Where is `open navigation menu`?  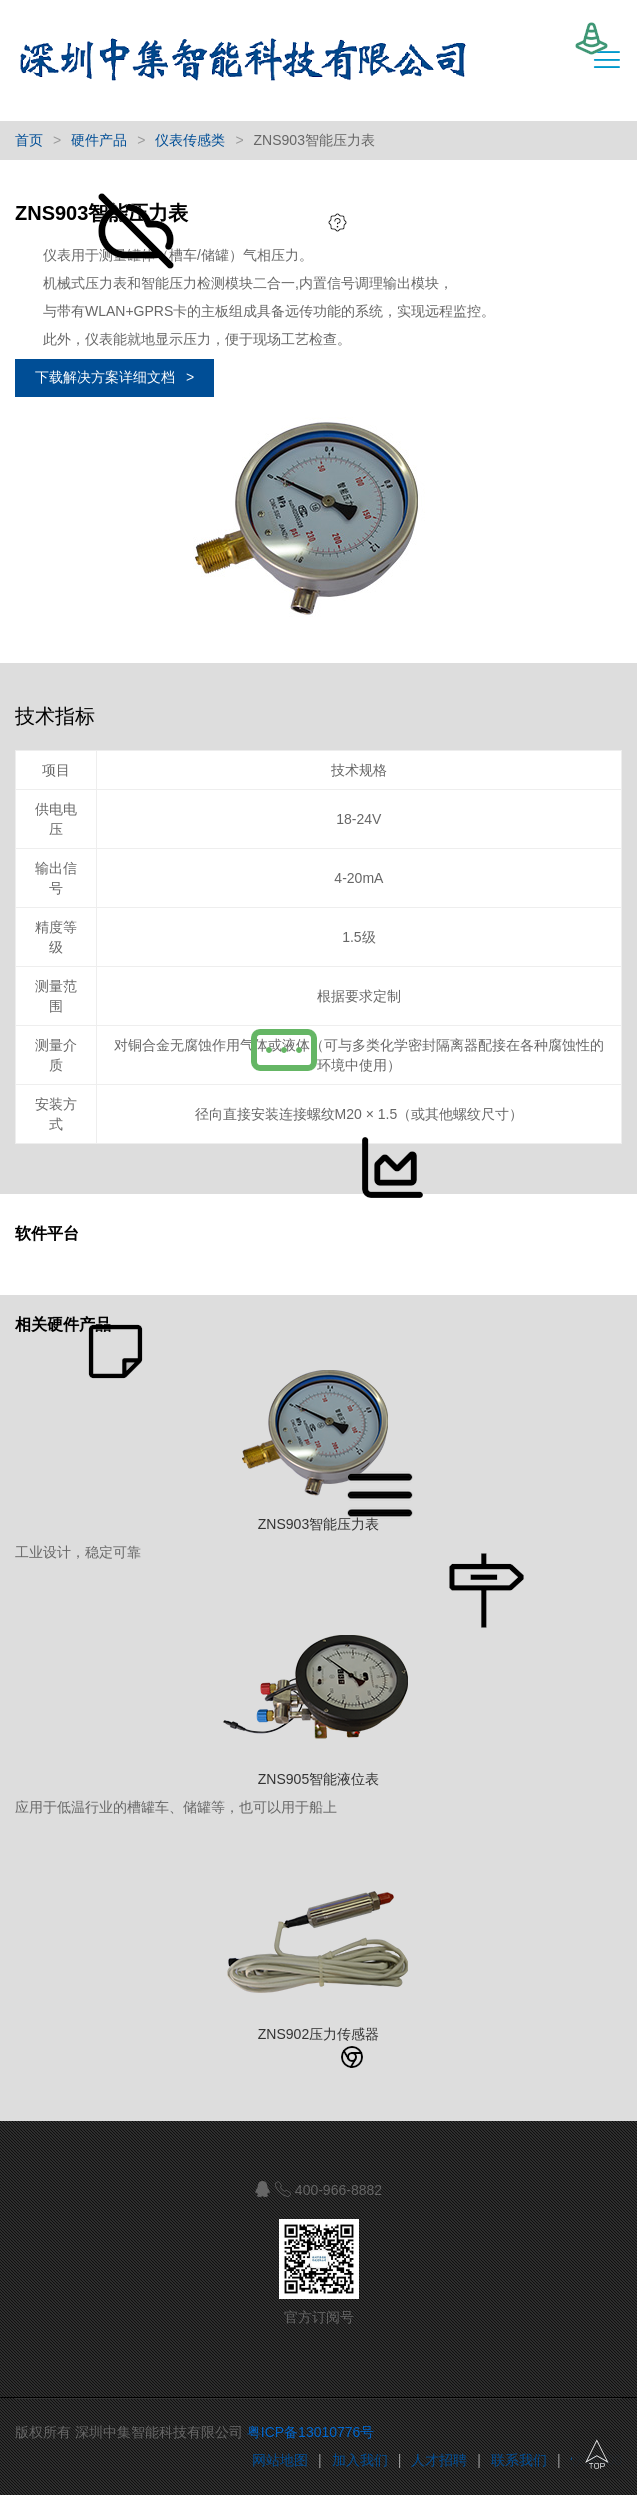 open navigation menu is located at coordinates (380, 1495).